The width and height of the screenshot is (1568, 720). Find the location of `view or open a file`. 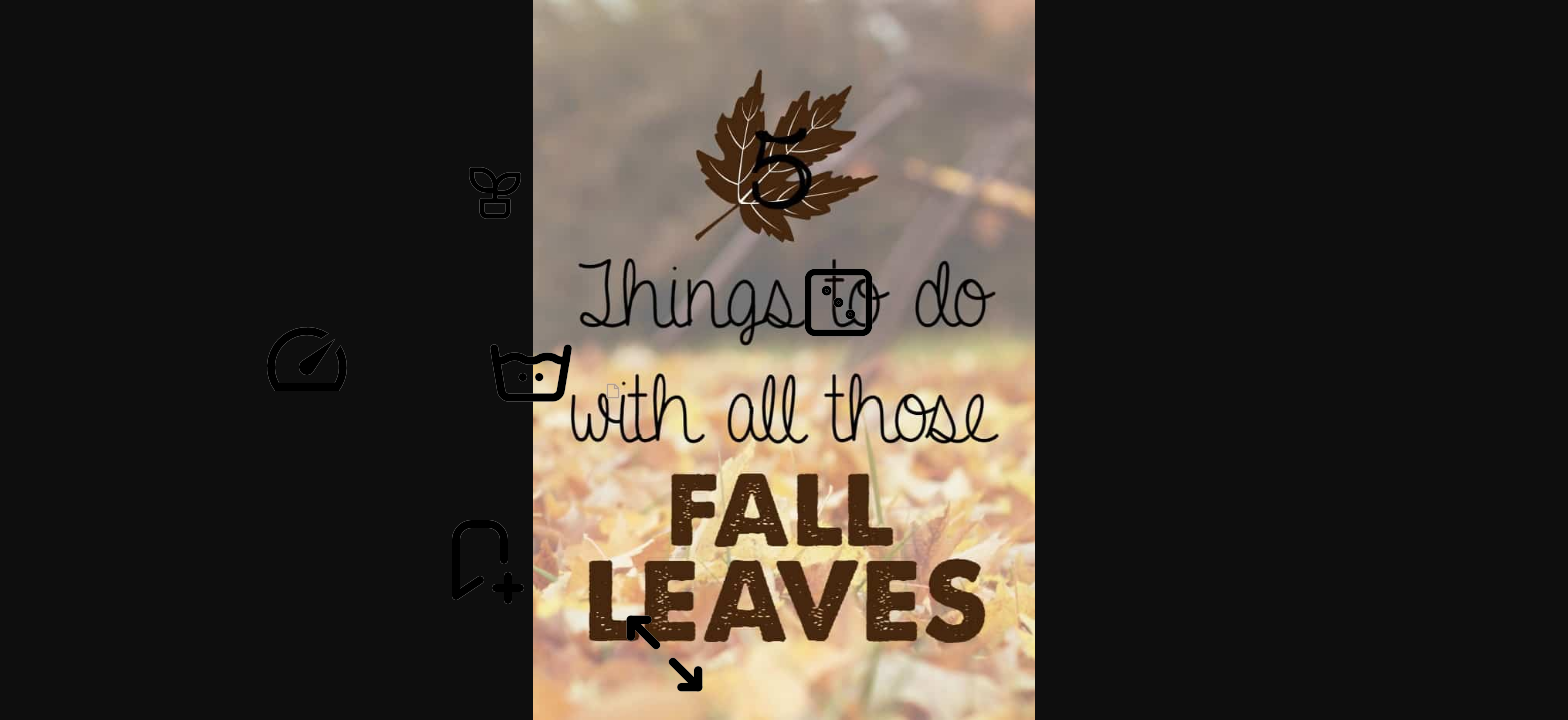

view or open a file is located at coordinates (613, 391).